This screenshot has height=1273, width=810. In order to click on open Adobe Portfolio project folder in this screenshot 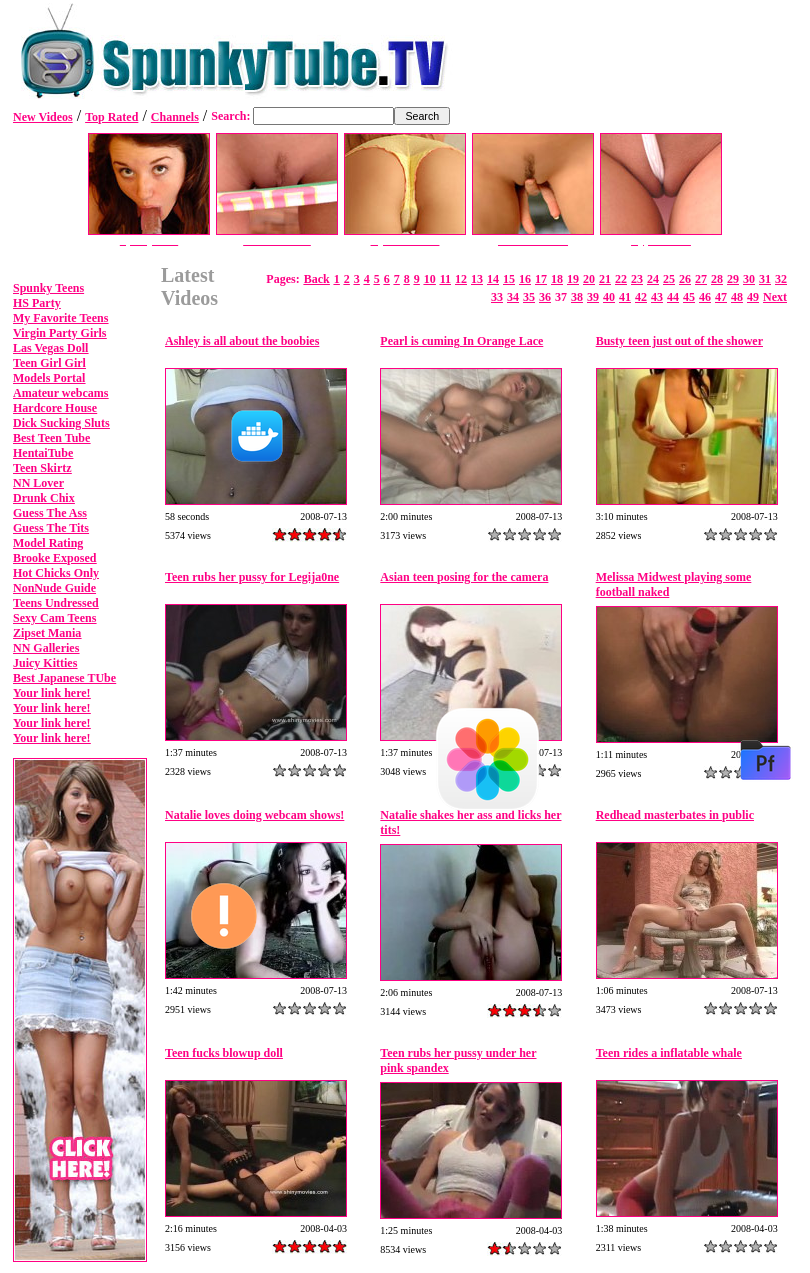, I will do `click(765, 761)`.